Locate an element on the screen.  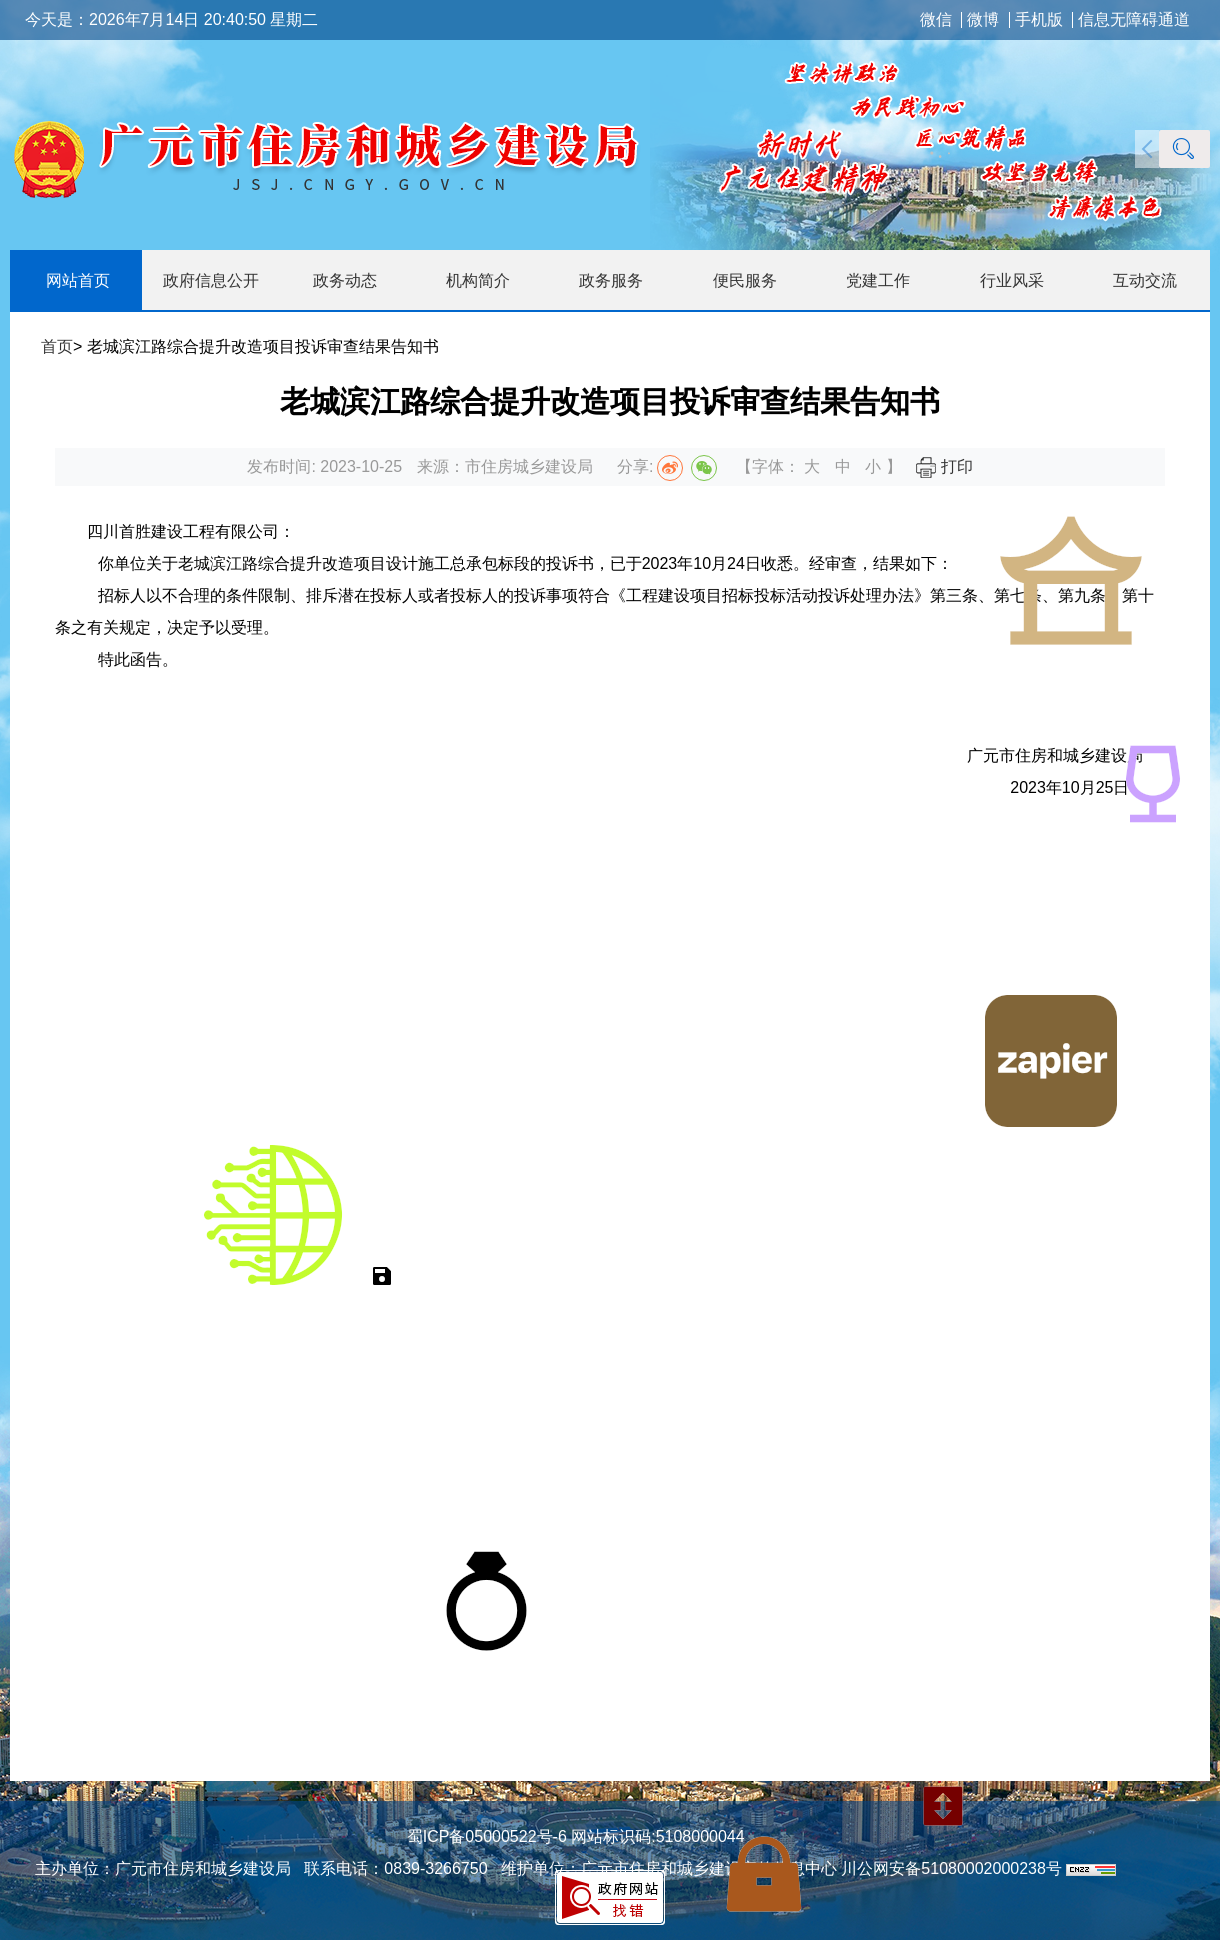
open CircuitVerse digital circuit simulator is located at coordinates (273, 1215).